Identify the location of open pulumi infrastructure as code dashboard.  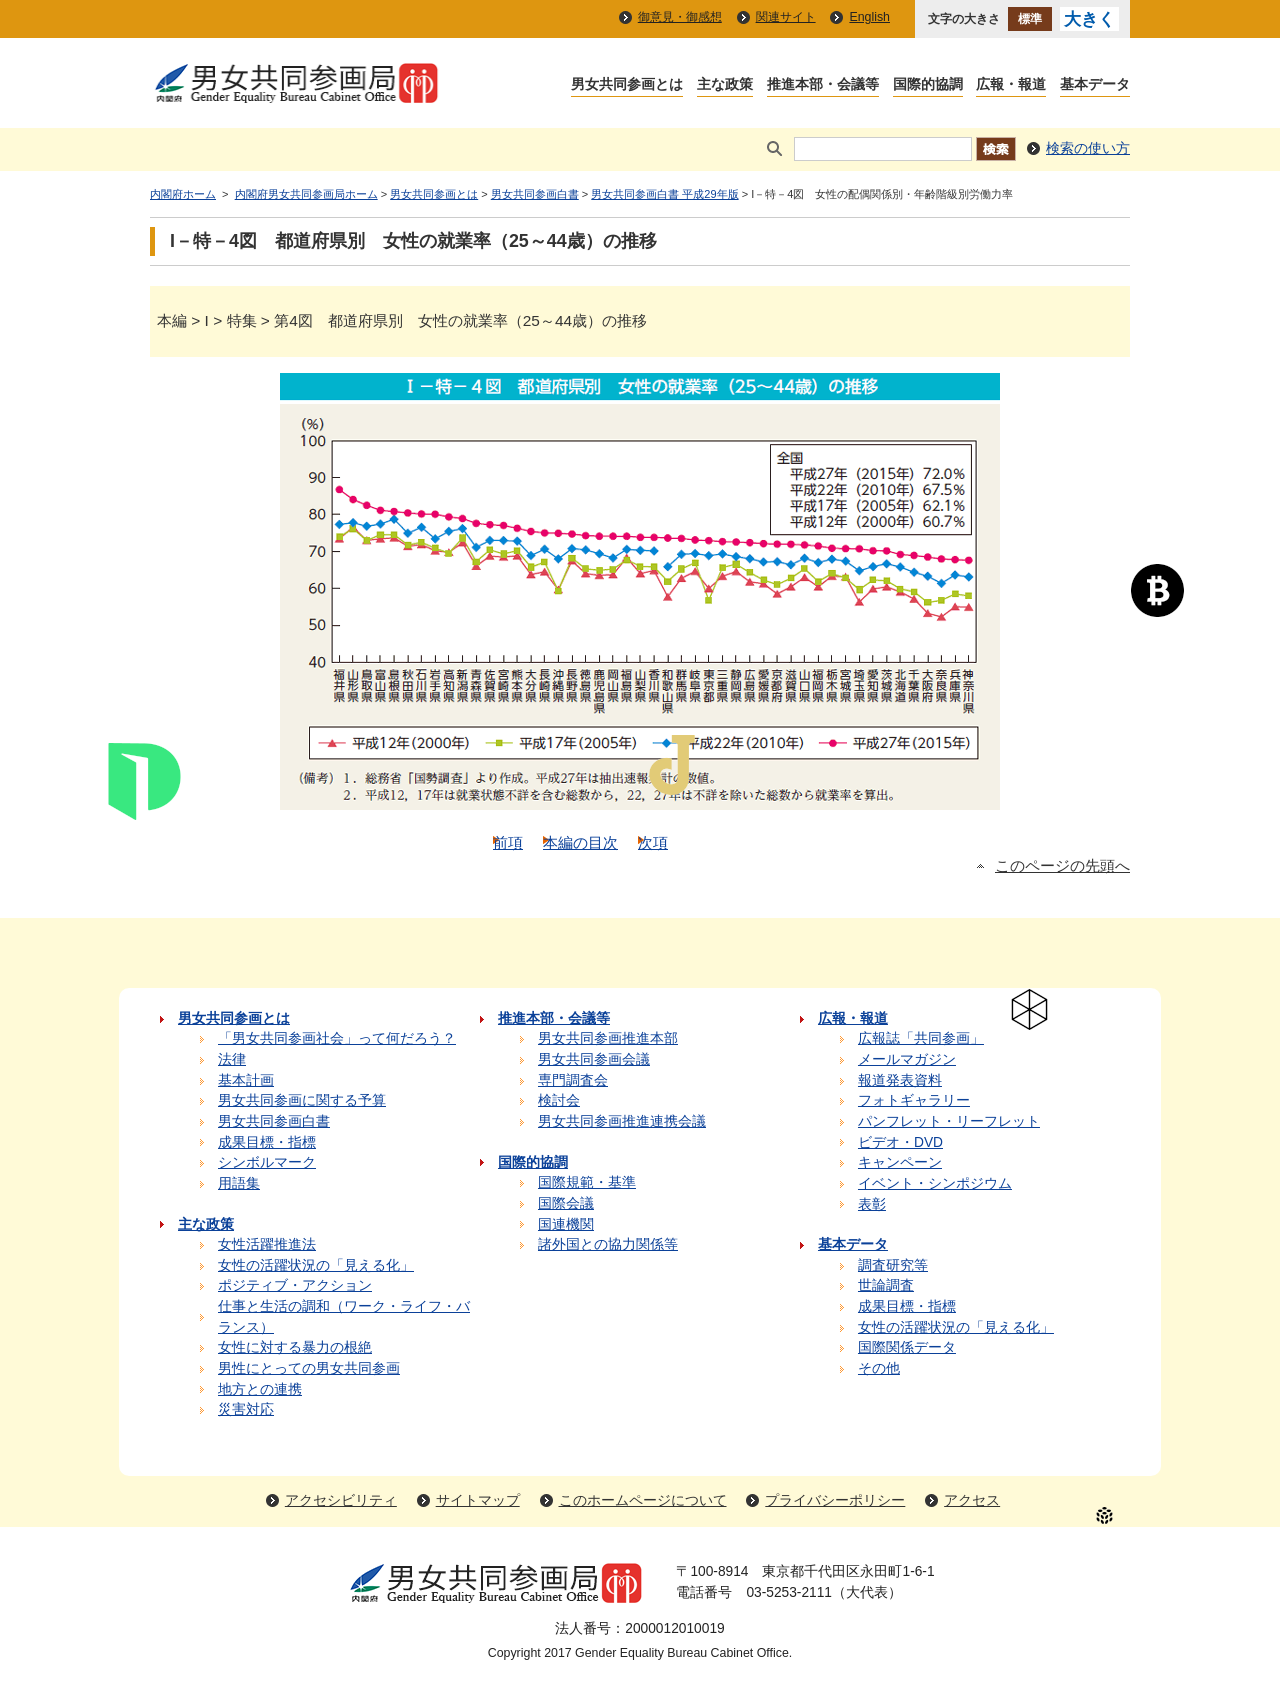
(1104, 1515).